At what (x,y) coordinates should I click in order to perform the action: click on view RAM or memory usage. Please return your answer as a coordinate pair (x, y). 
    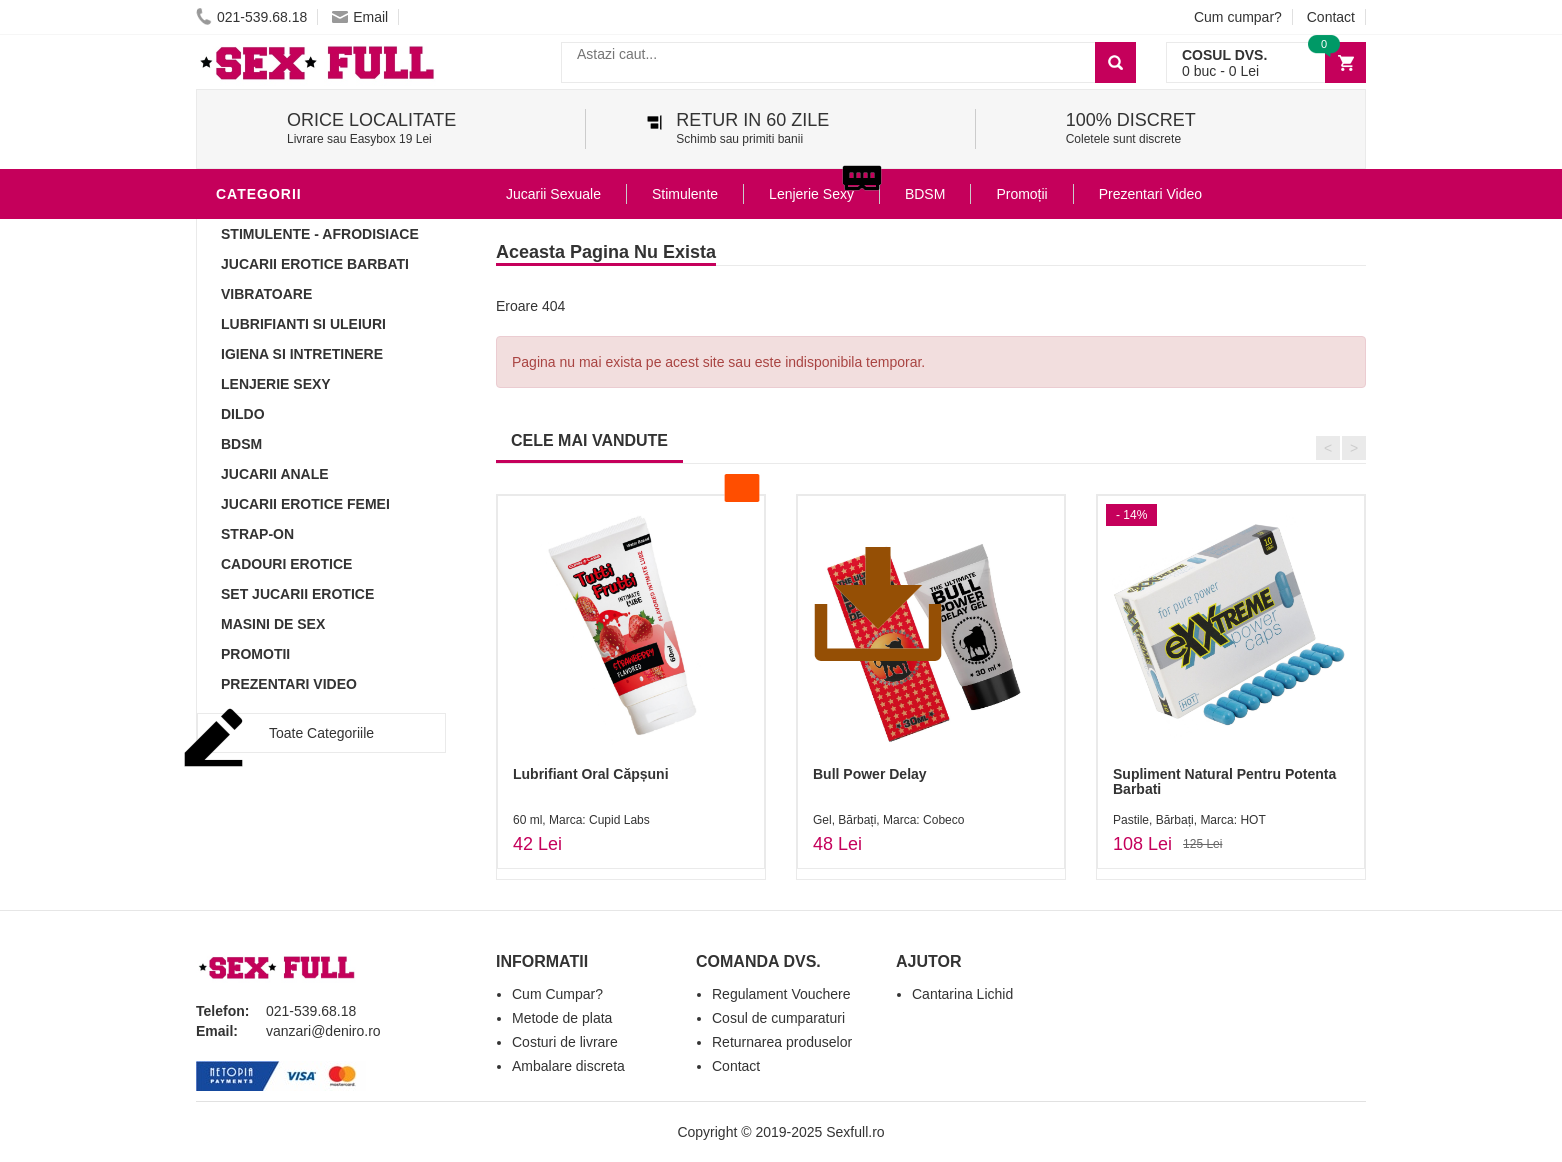
    Looking at the image, I should click on (862, 178).